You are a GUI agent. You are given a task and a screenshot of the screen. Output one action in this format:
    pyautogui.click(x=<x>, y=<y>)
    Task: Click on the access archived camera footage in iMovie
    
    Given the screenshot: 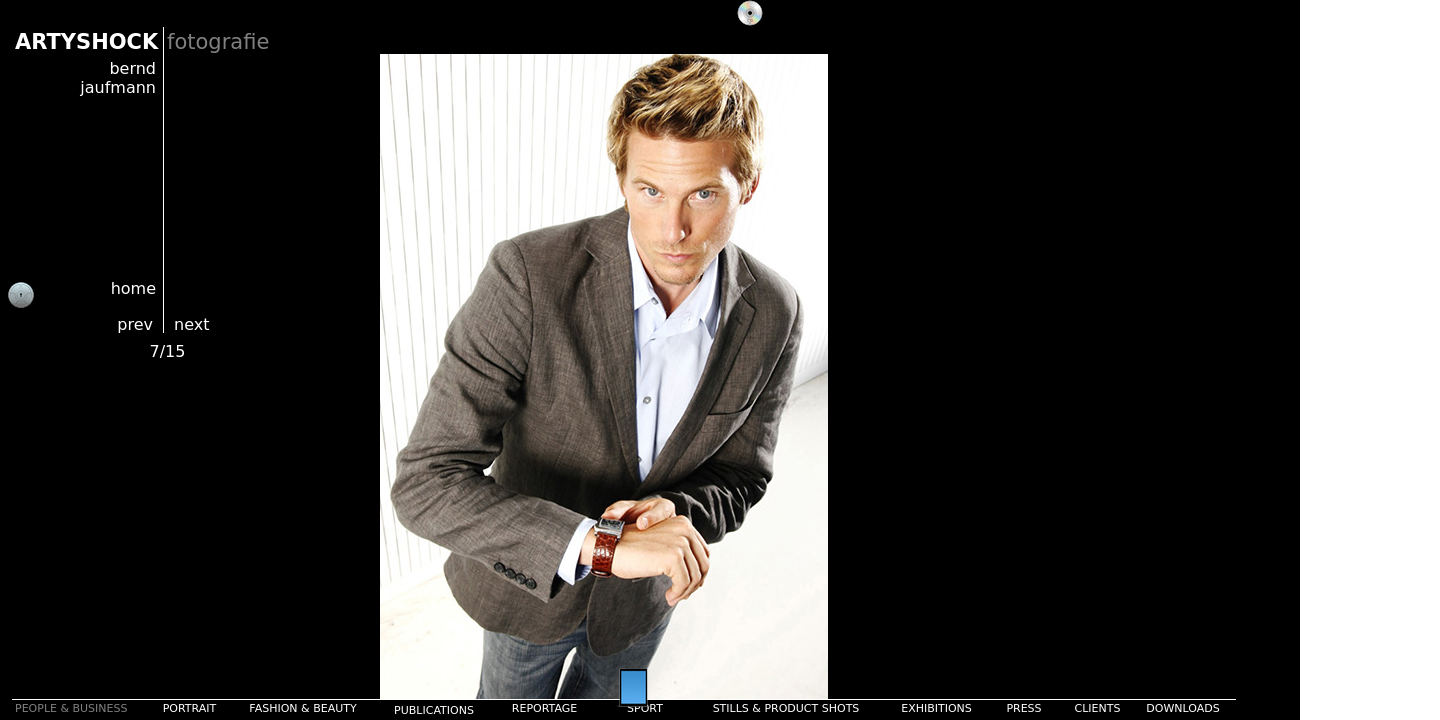 What is the action you would take?
    pyautogui.click(x=21, y=295)
    